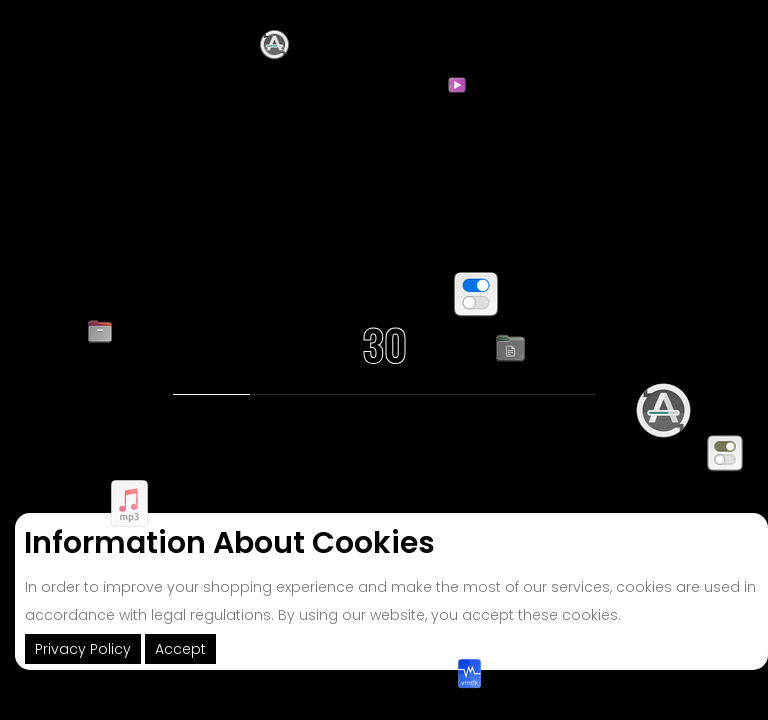  I want to click on open multimedia or media player app, so click(457, 85).